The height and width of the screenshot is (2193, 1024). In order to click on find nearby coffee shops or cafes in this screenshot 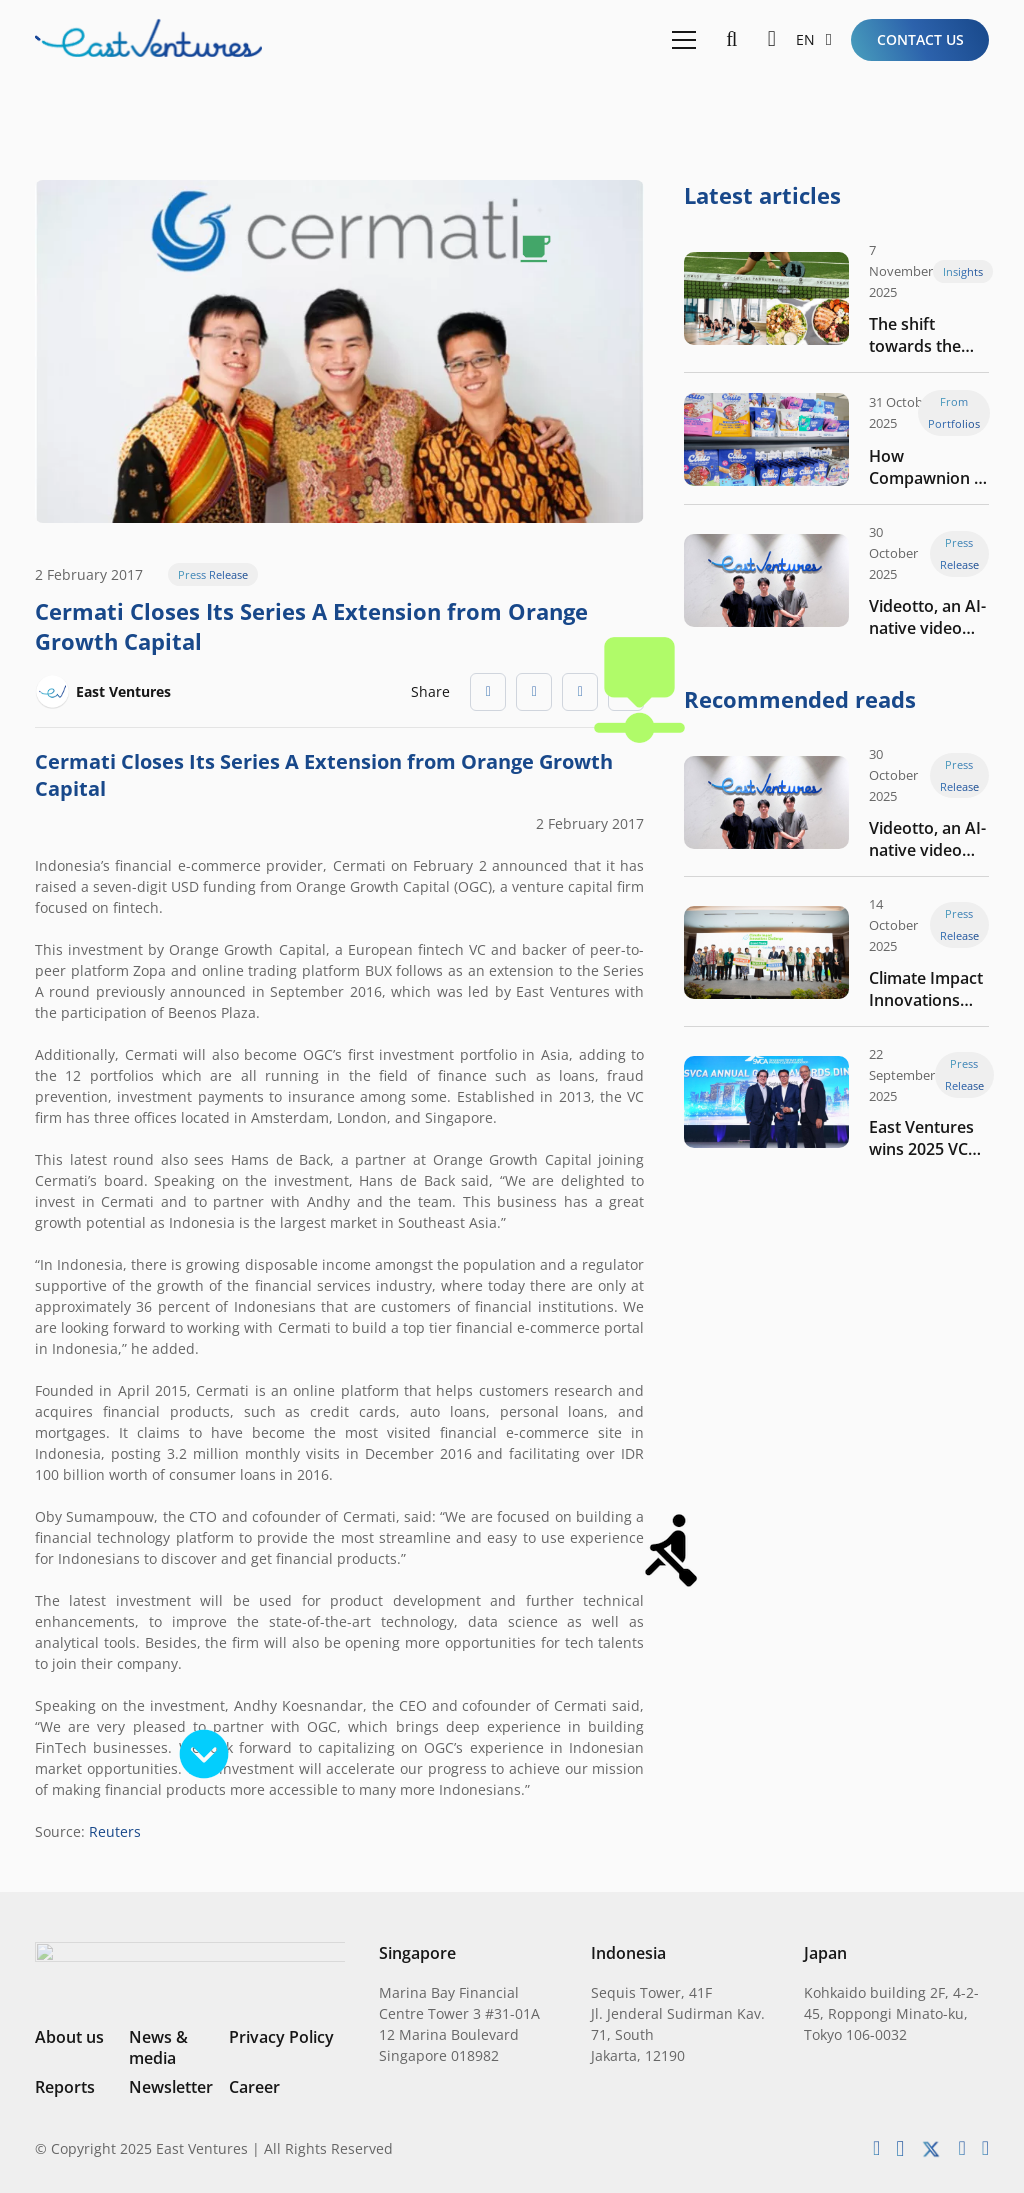, I will do `click(535, 249)`.